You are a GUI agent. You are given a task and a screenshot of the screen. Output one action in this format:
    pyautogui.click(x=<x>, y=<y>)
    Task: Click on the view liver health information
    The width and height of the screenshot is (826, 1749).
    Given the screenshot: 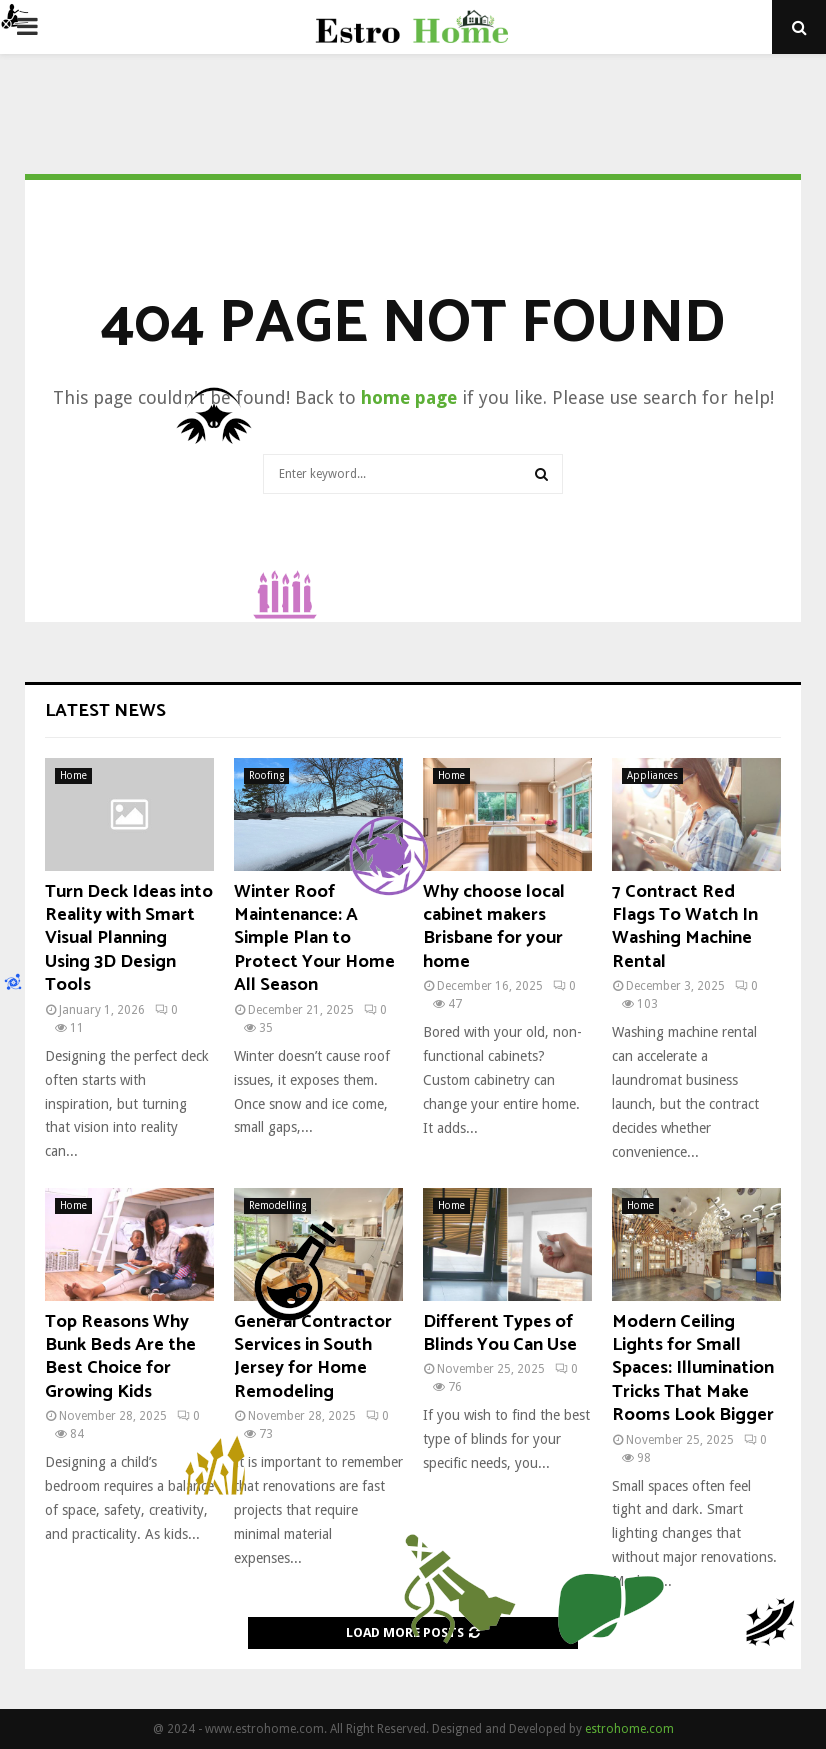 What is the action you would take?
    pyautogui.click(x=611, y=1609)
    